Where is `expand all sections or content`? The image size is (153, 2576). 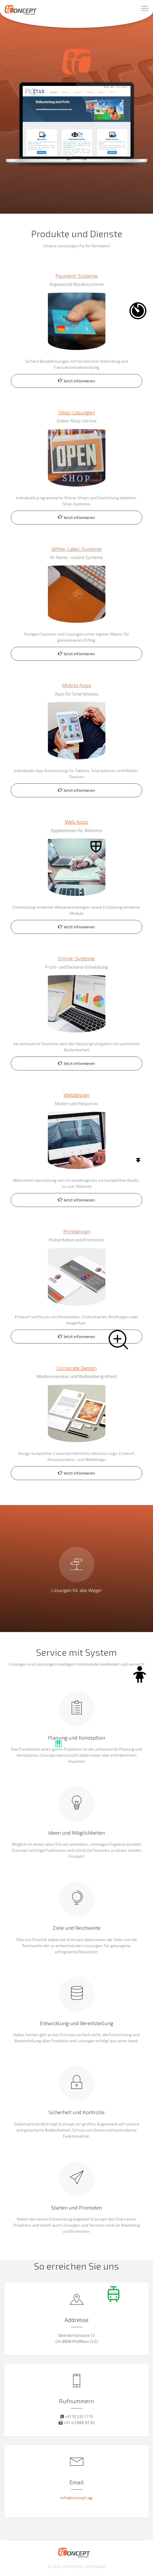 expand all sections or content is located at coordinates (138, 1160).